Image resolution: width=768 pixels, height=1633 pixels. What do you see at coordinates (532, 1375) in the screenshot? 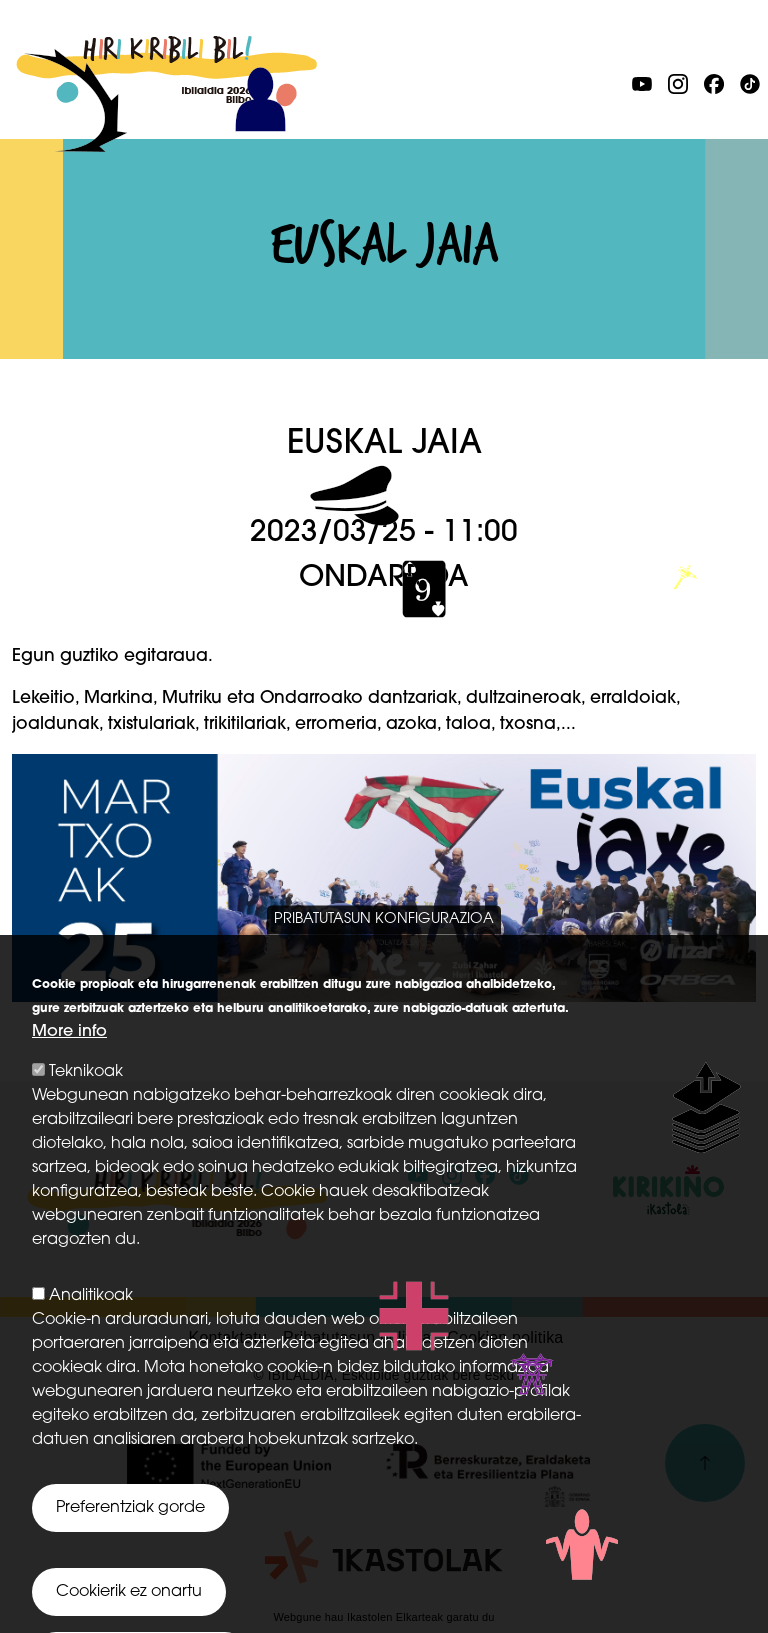
I see `indicates power grid or electrical infrastructure` at bounding box center [532, 1375].